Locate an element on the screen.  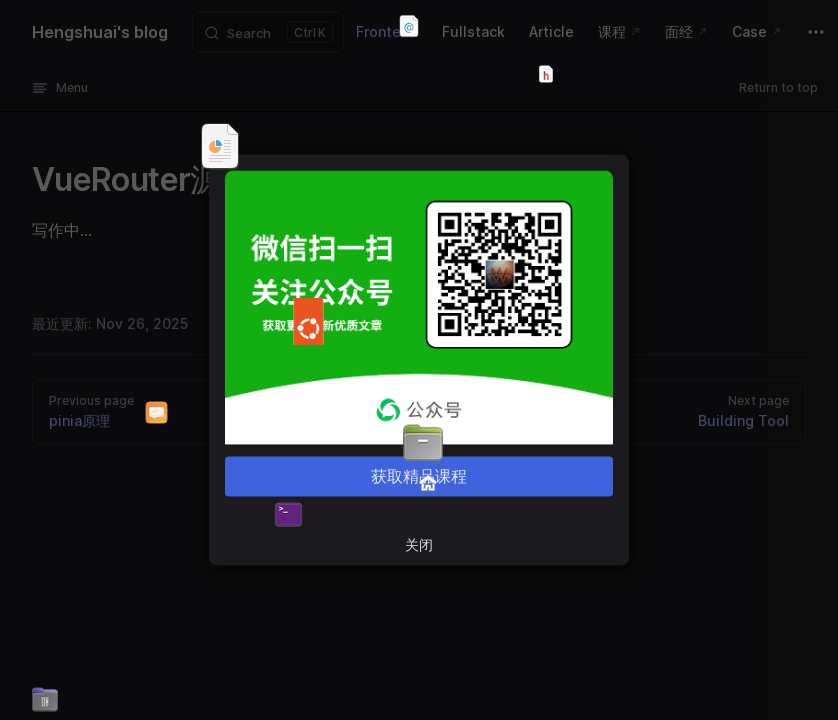
open the ubuntu application menu is located at coordinates (308, 321).